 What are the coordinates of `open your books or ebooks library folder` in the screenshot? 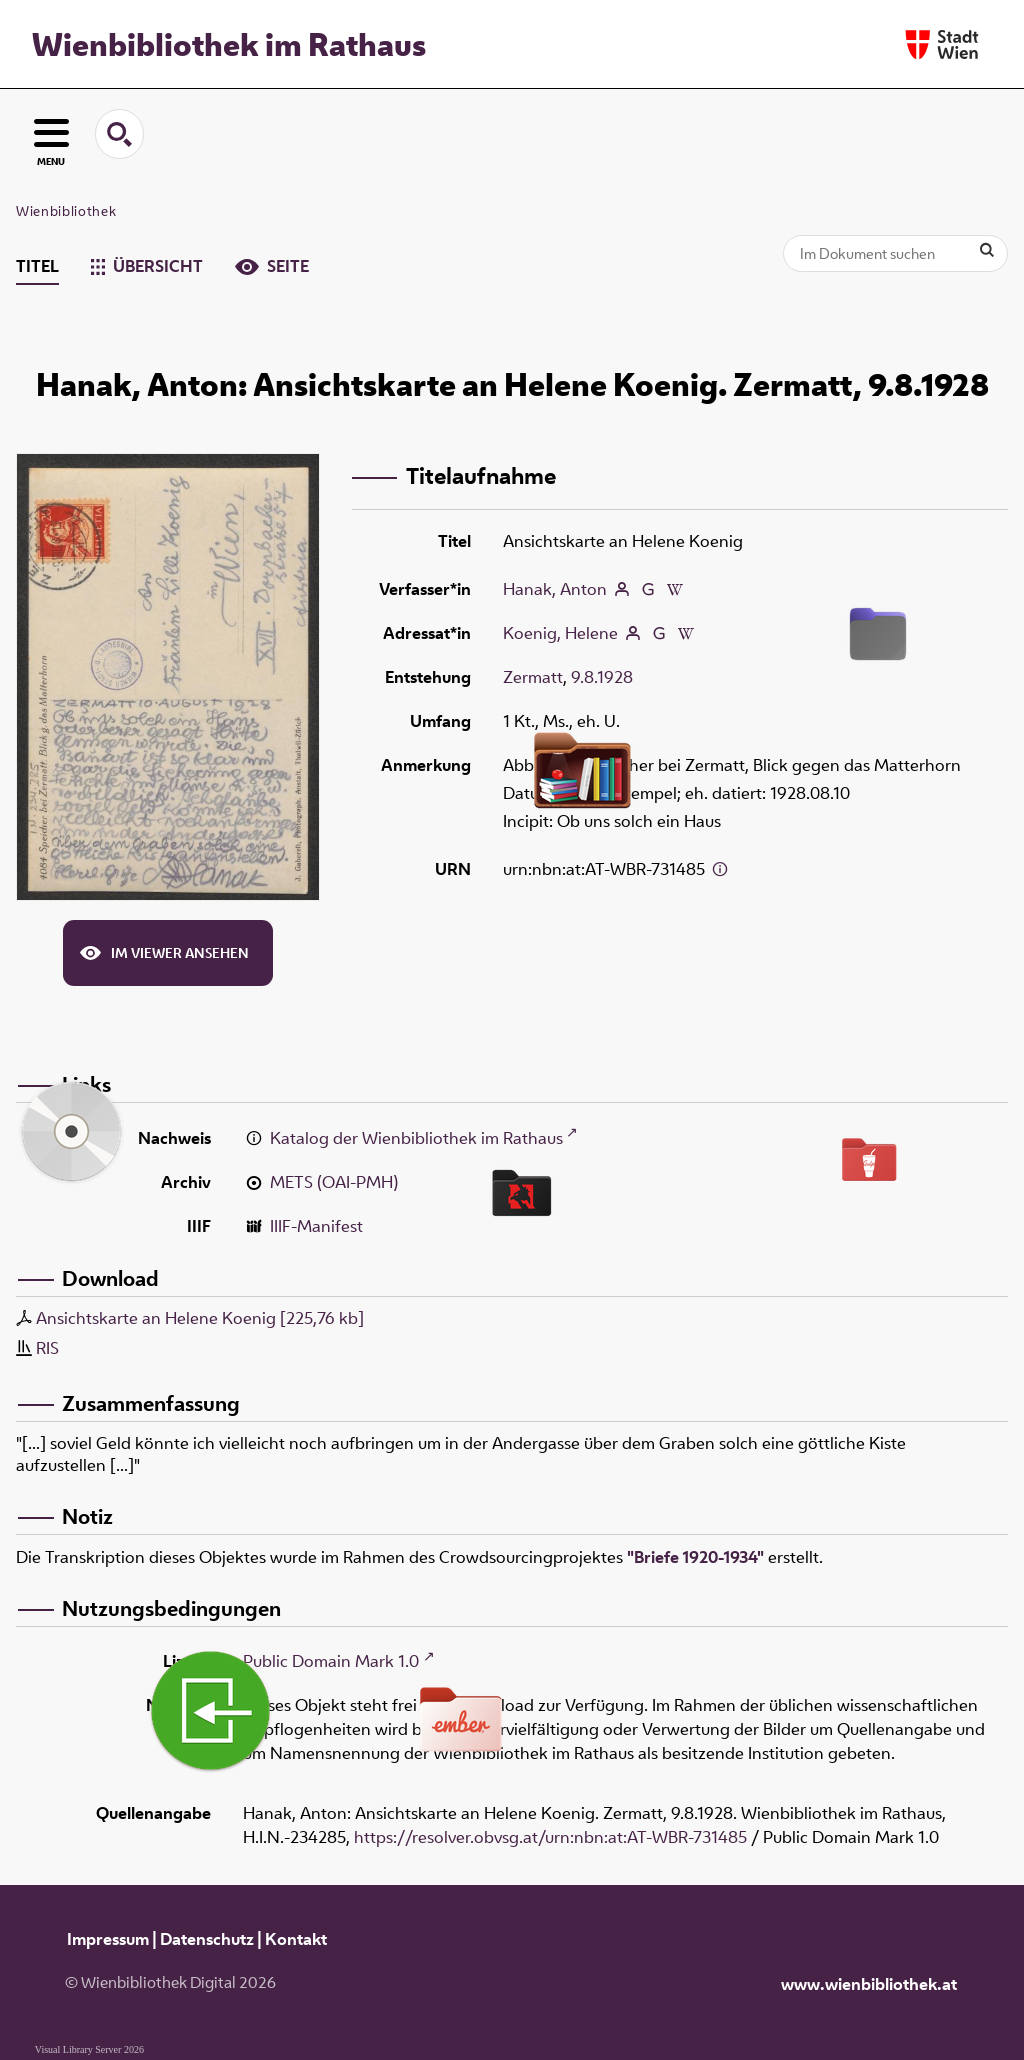 It's located at (582, 773).